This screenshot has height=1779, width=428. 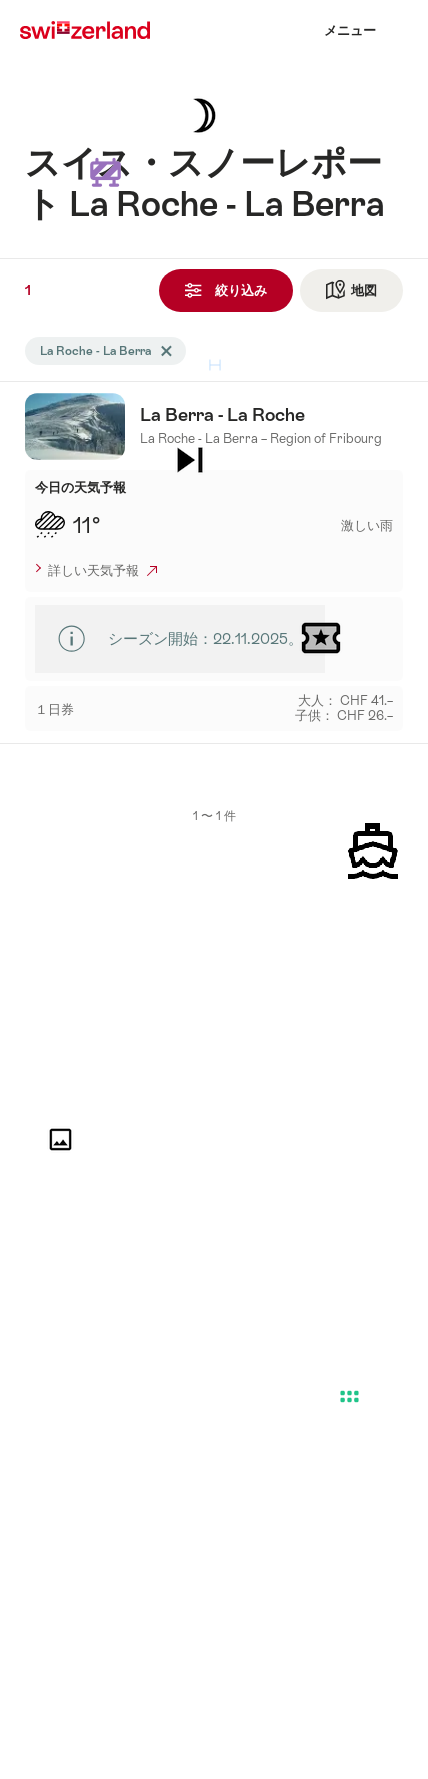 I want to click on indicates a blocked or restricted area, so click(x=105, y=171).